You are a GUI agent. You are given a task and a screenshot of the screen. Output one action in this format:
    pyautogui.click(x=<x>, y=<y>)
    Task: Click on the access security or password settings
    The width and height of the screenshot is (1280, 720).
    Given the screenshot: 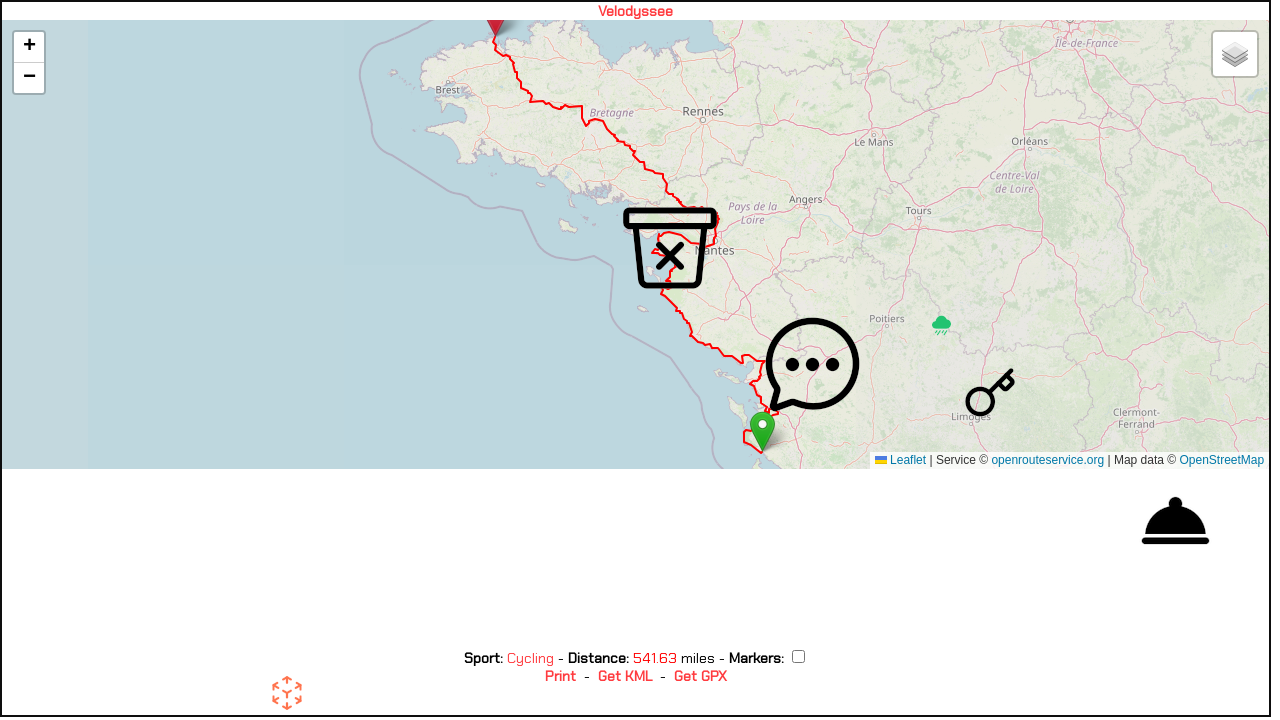 What is the action you would take?
    pyautogui.click(x=990, y=393)
    